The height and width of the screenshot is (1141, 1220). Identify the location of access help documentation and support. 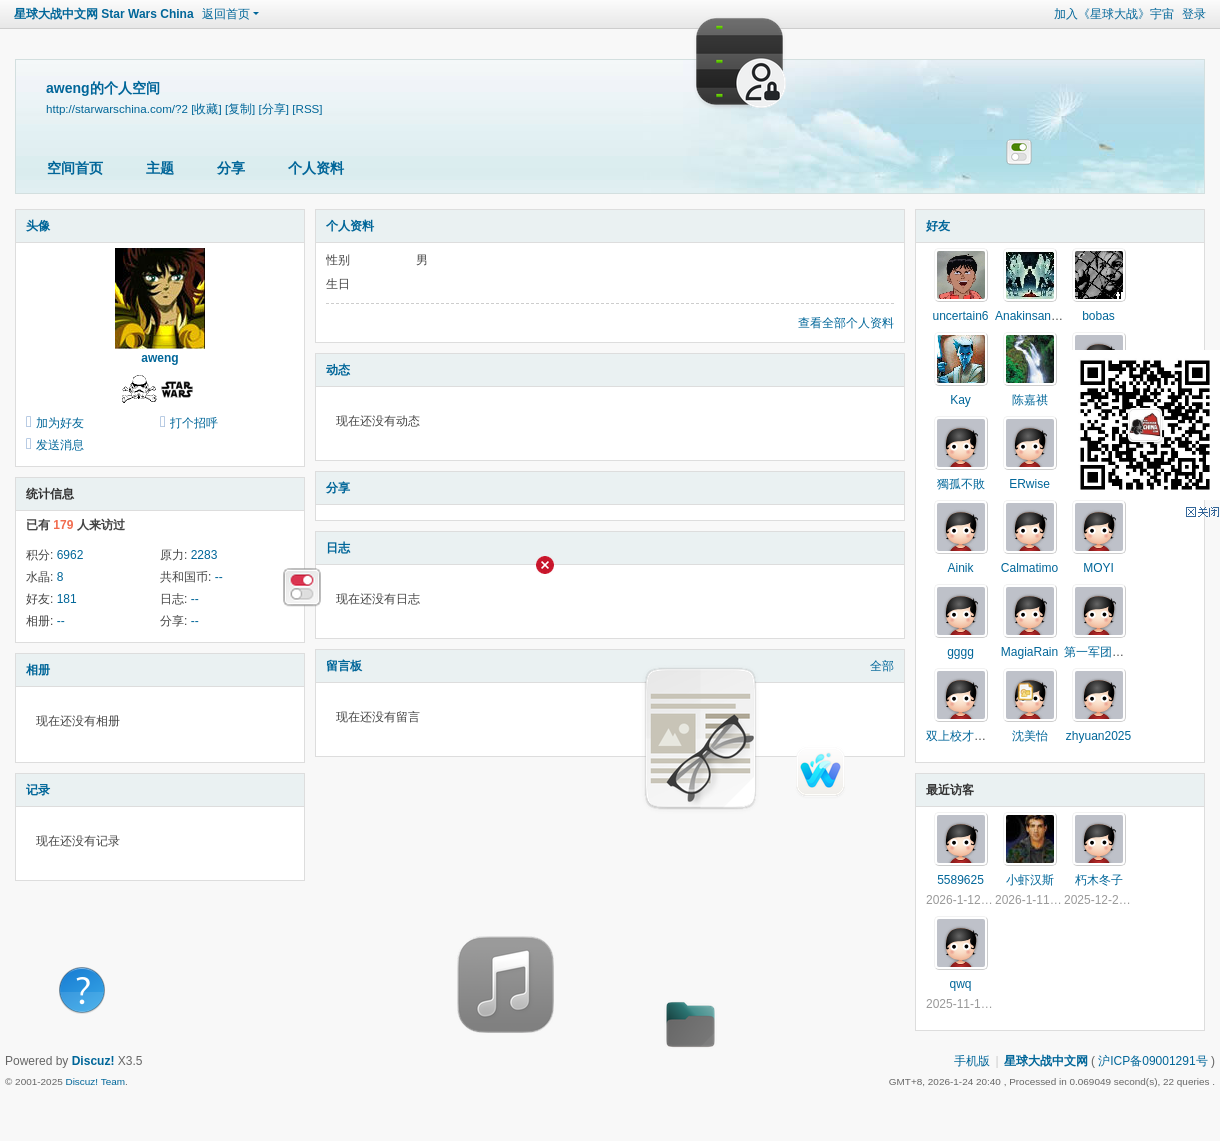
(82, 990).